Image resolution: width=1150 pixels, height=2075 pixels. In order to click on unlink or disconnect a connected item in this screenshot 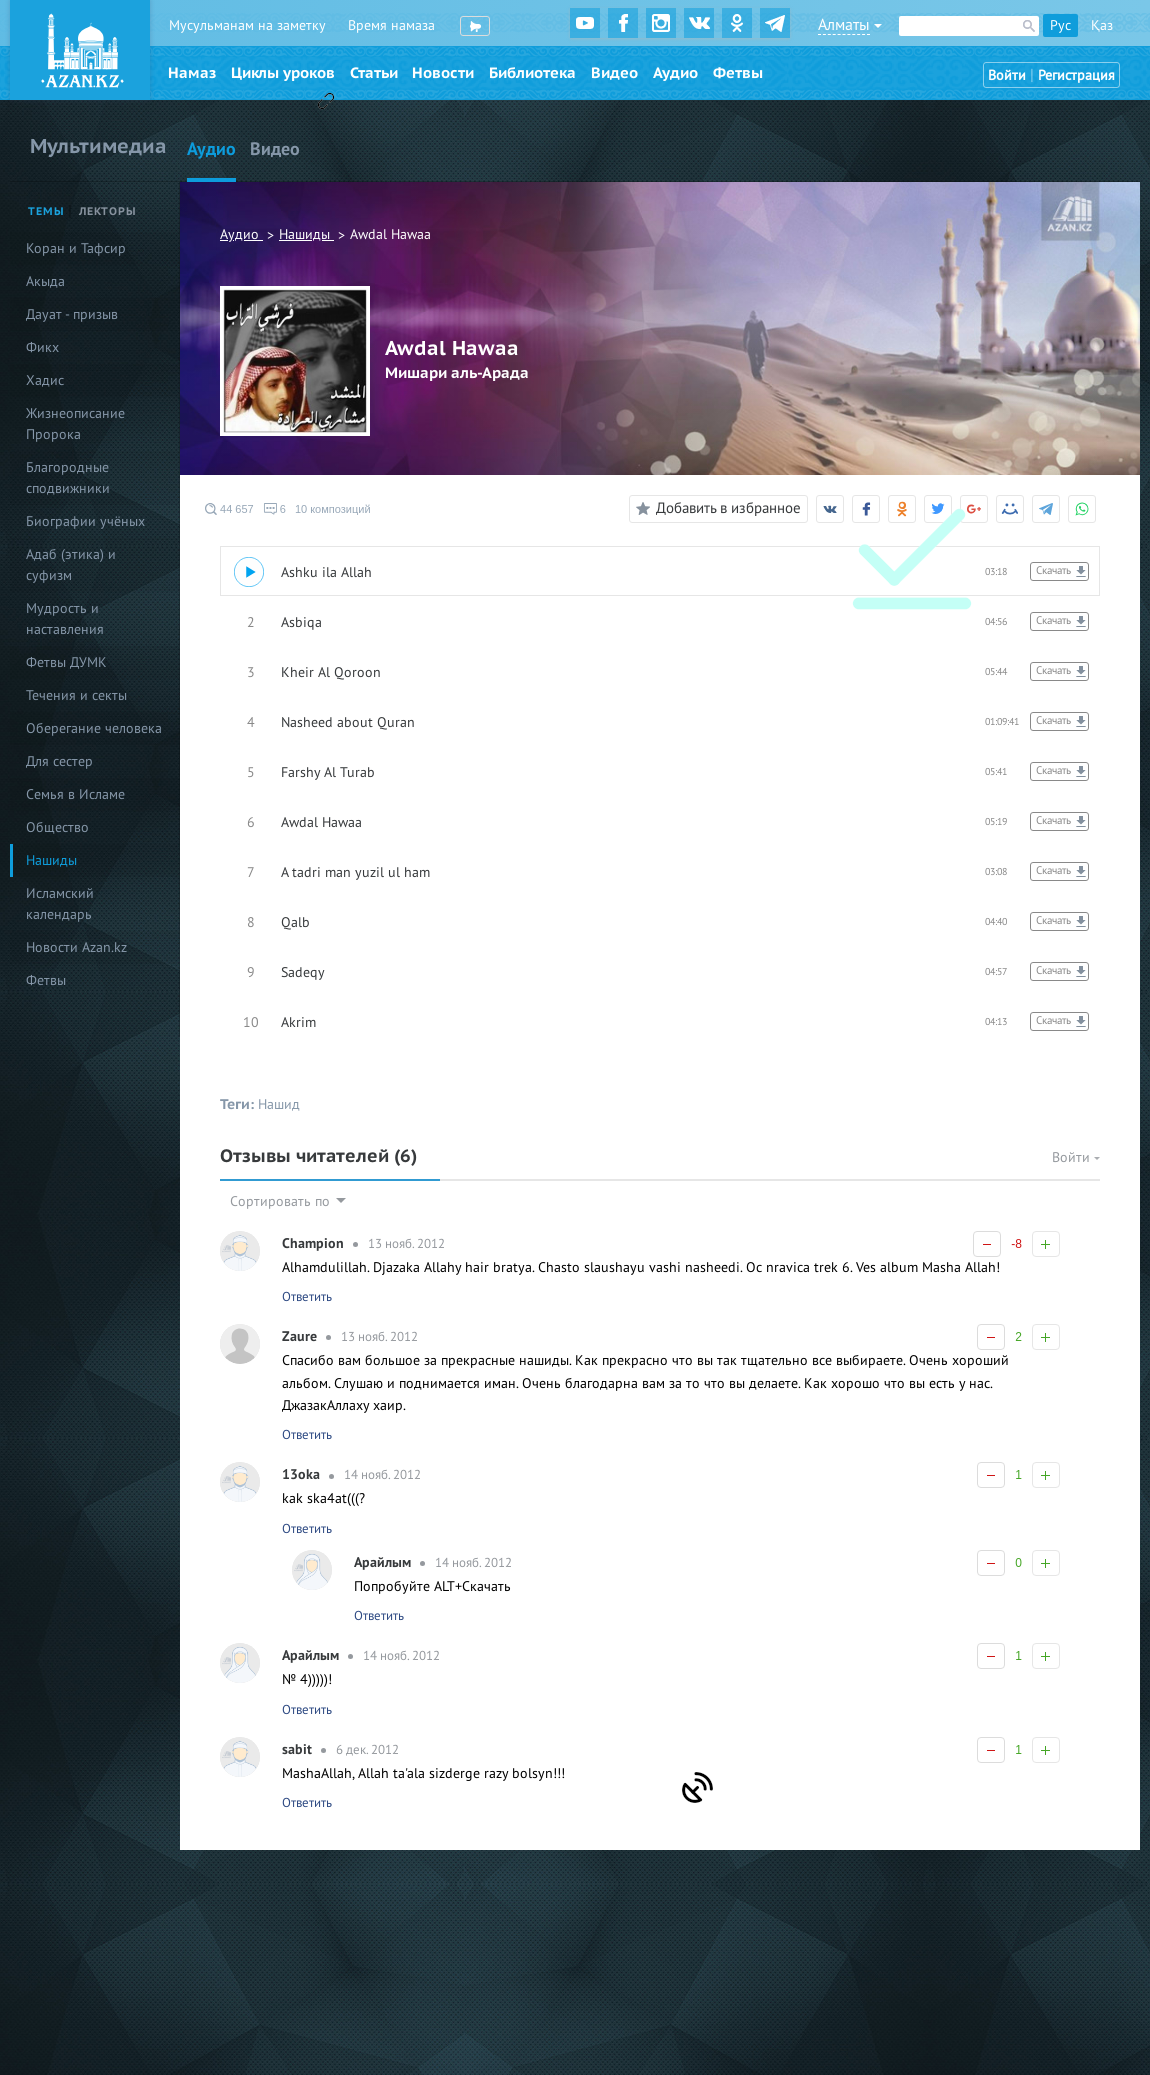, I will do `click(326, 101)`.